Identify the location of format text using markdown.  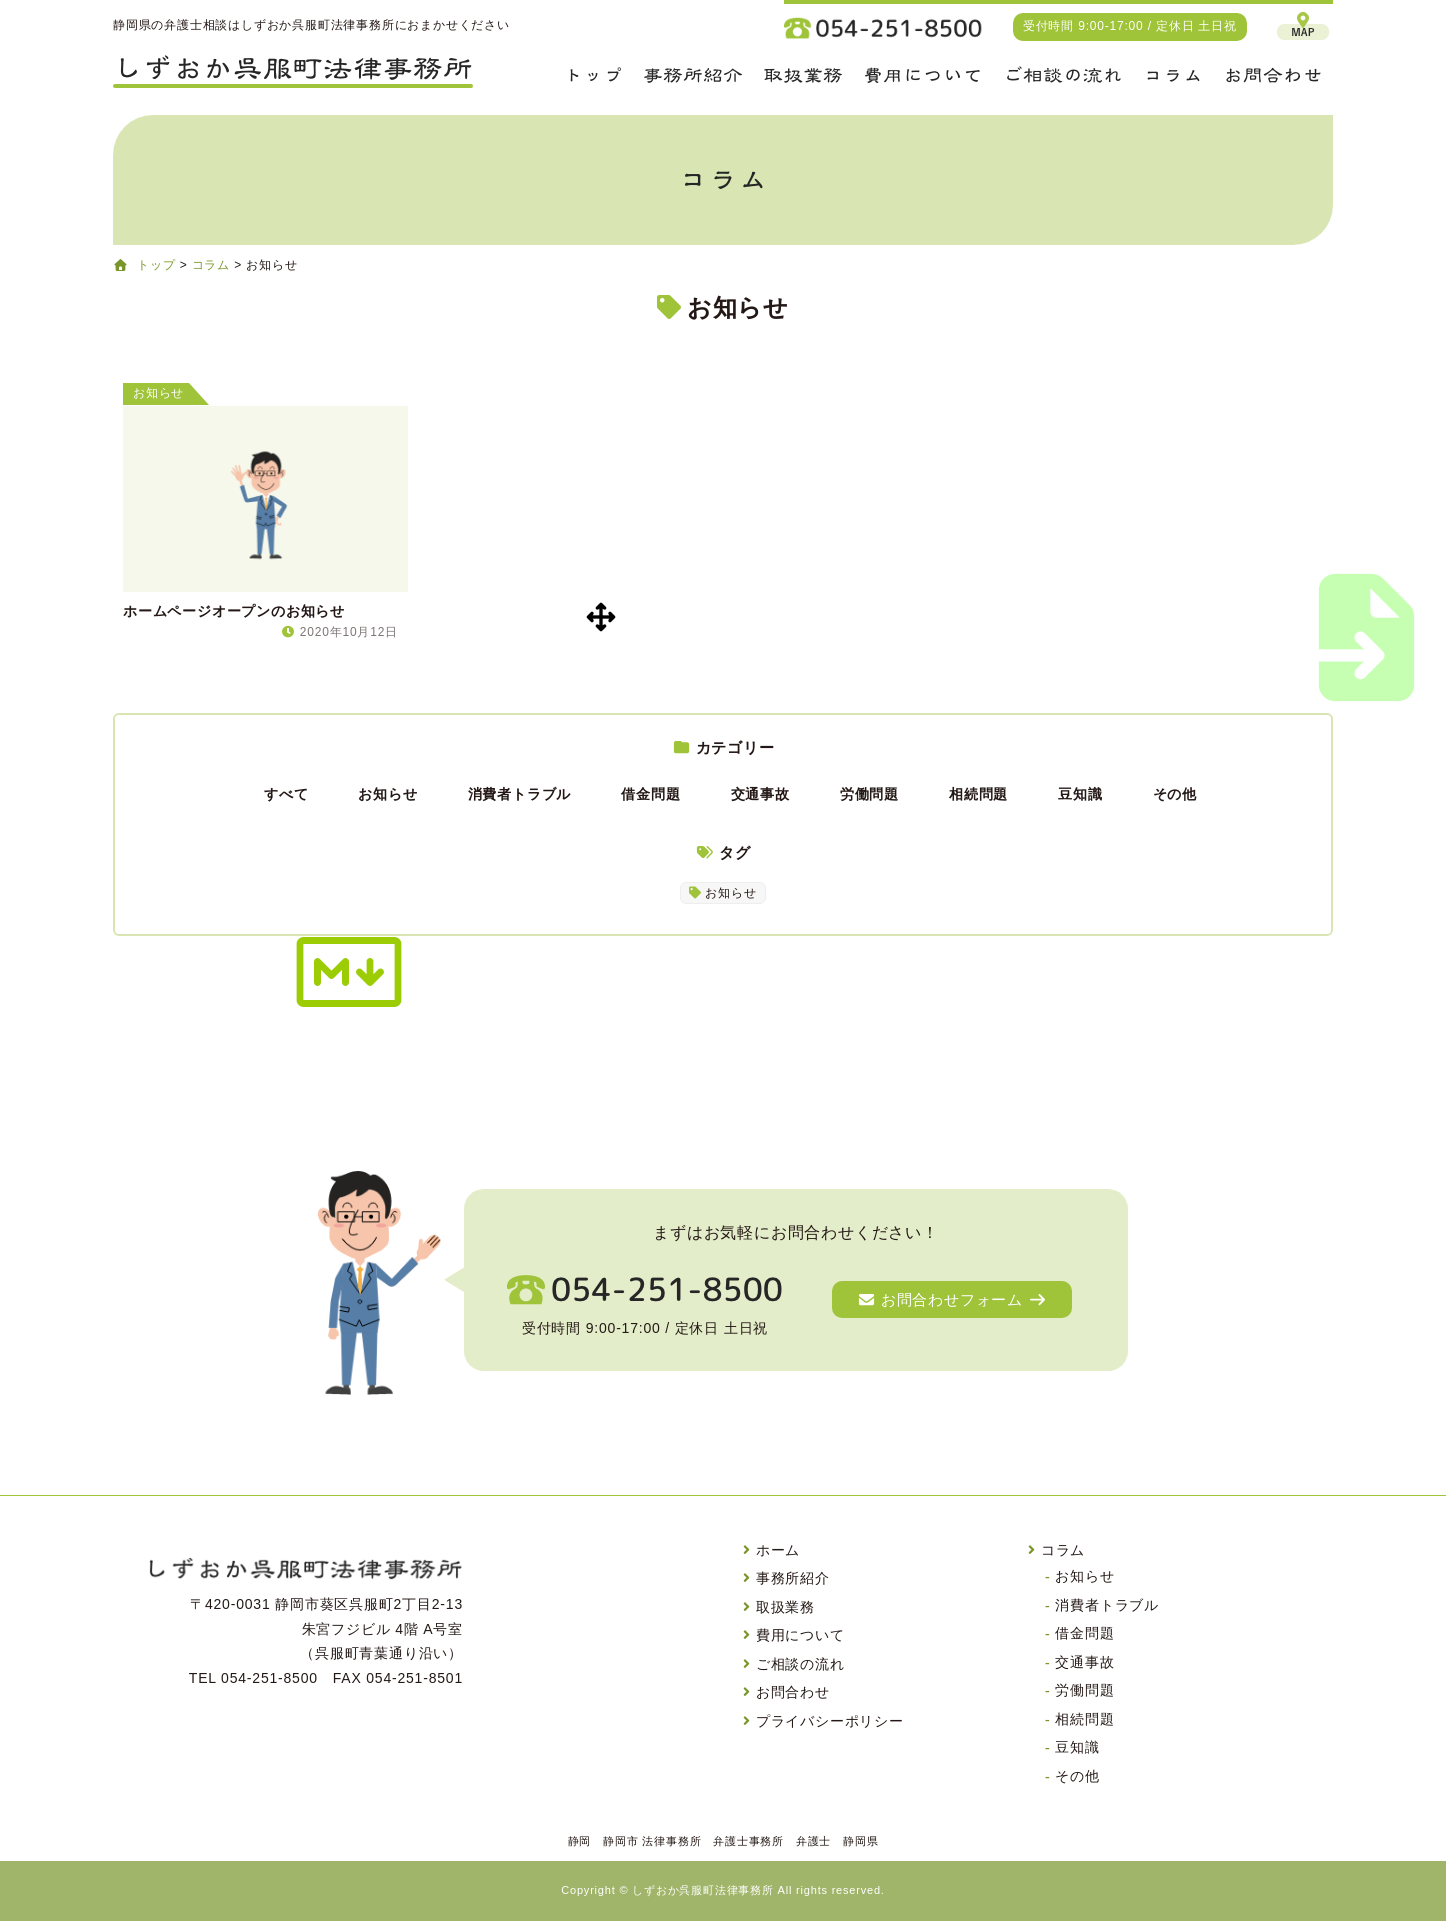
(349, 972).